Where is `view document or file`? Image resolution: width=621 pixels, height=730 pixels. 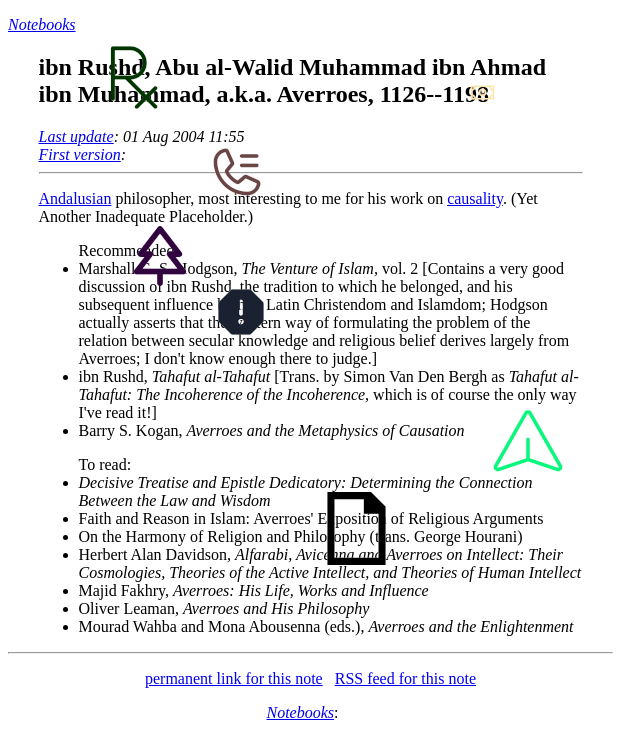
view document or file is located at coordinates (356, 528).